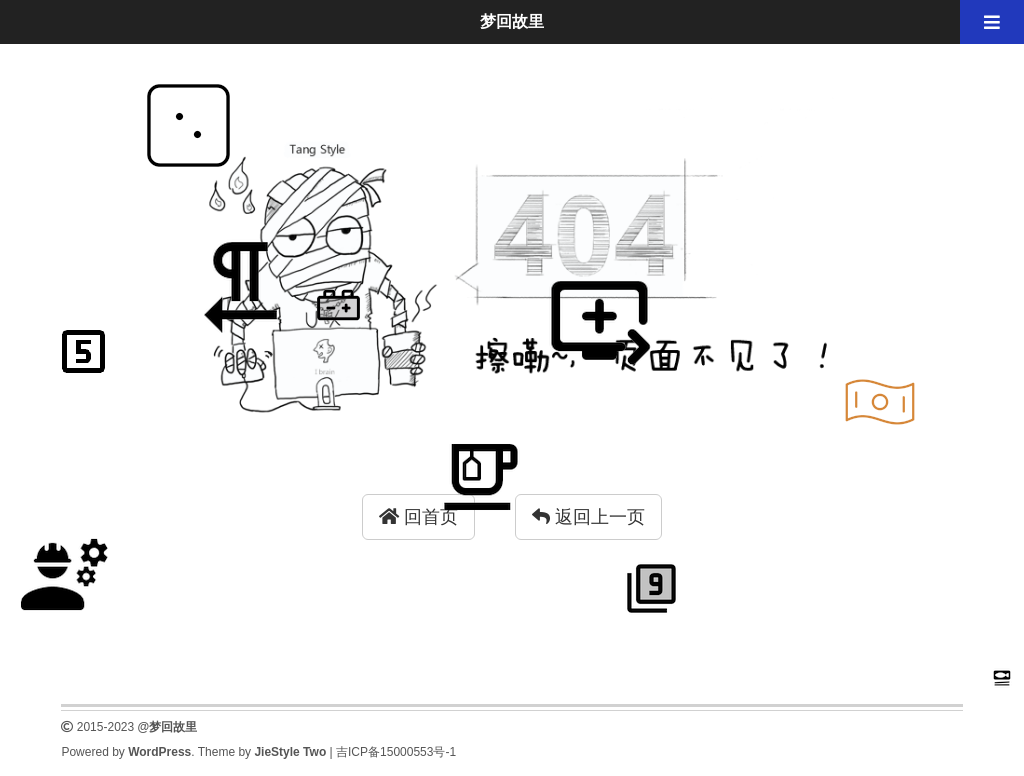  I want to click on view payment or transaction details, so click(880, 402).